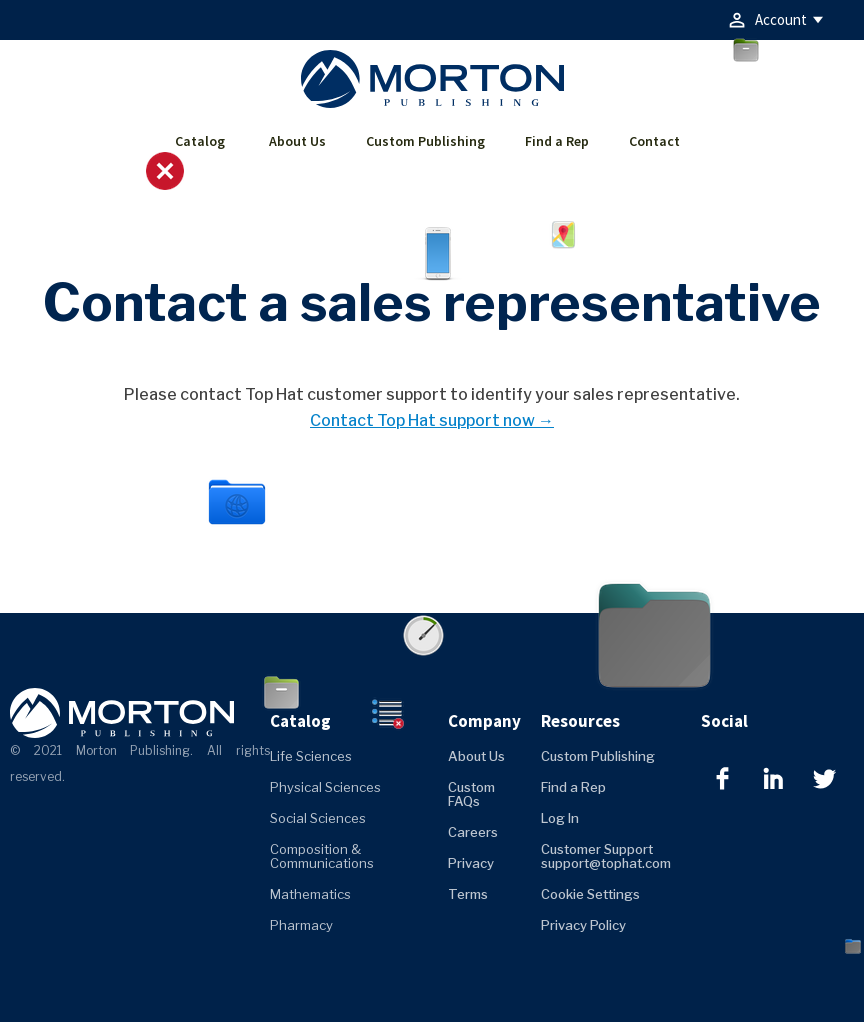  I want to click on open a folder to view its contents, so click(853, 946).